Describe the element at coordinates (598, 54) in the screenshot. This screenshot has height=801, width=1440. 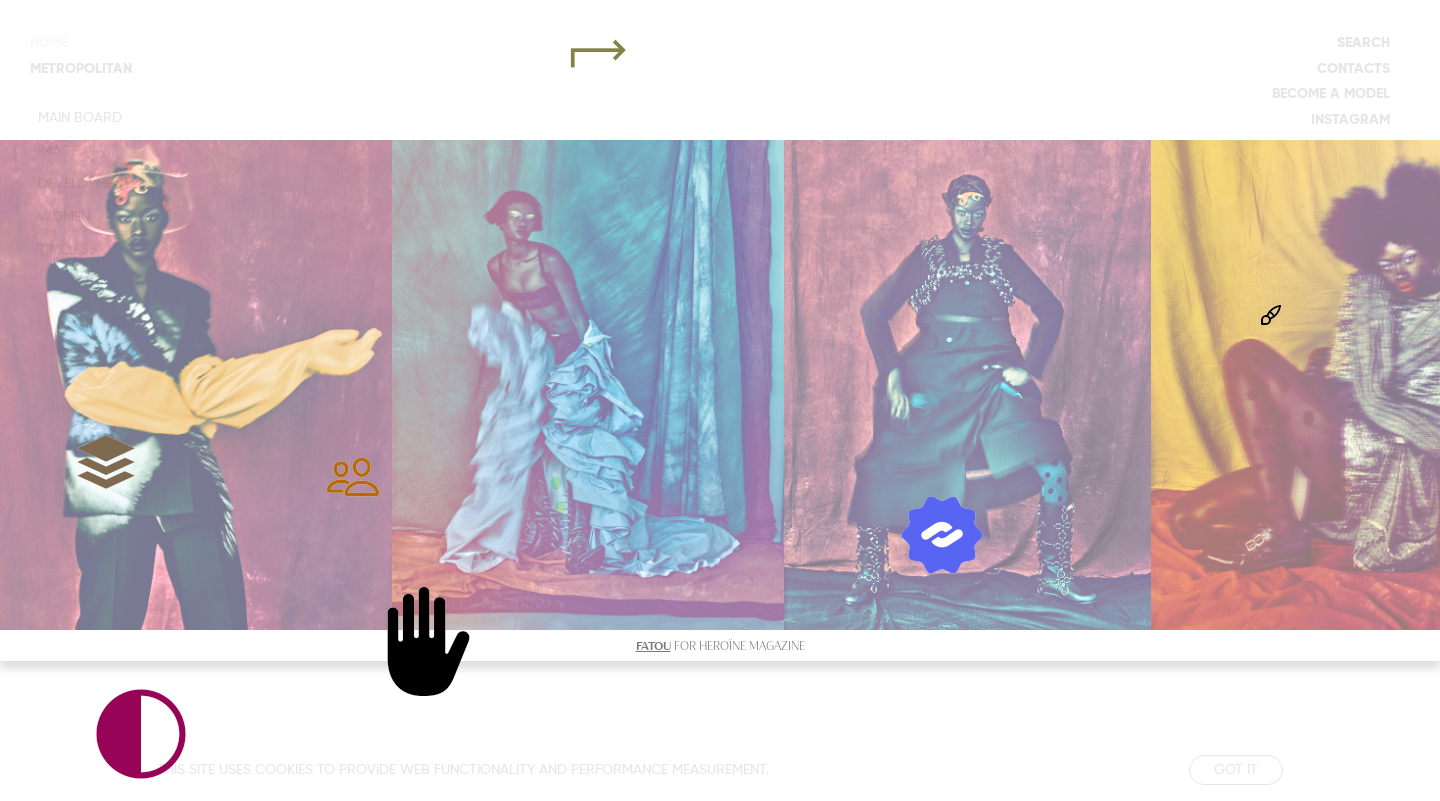
I see `forward or share content` at that location.